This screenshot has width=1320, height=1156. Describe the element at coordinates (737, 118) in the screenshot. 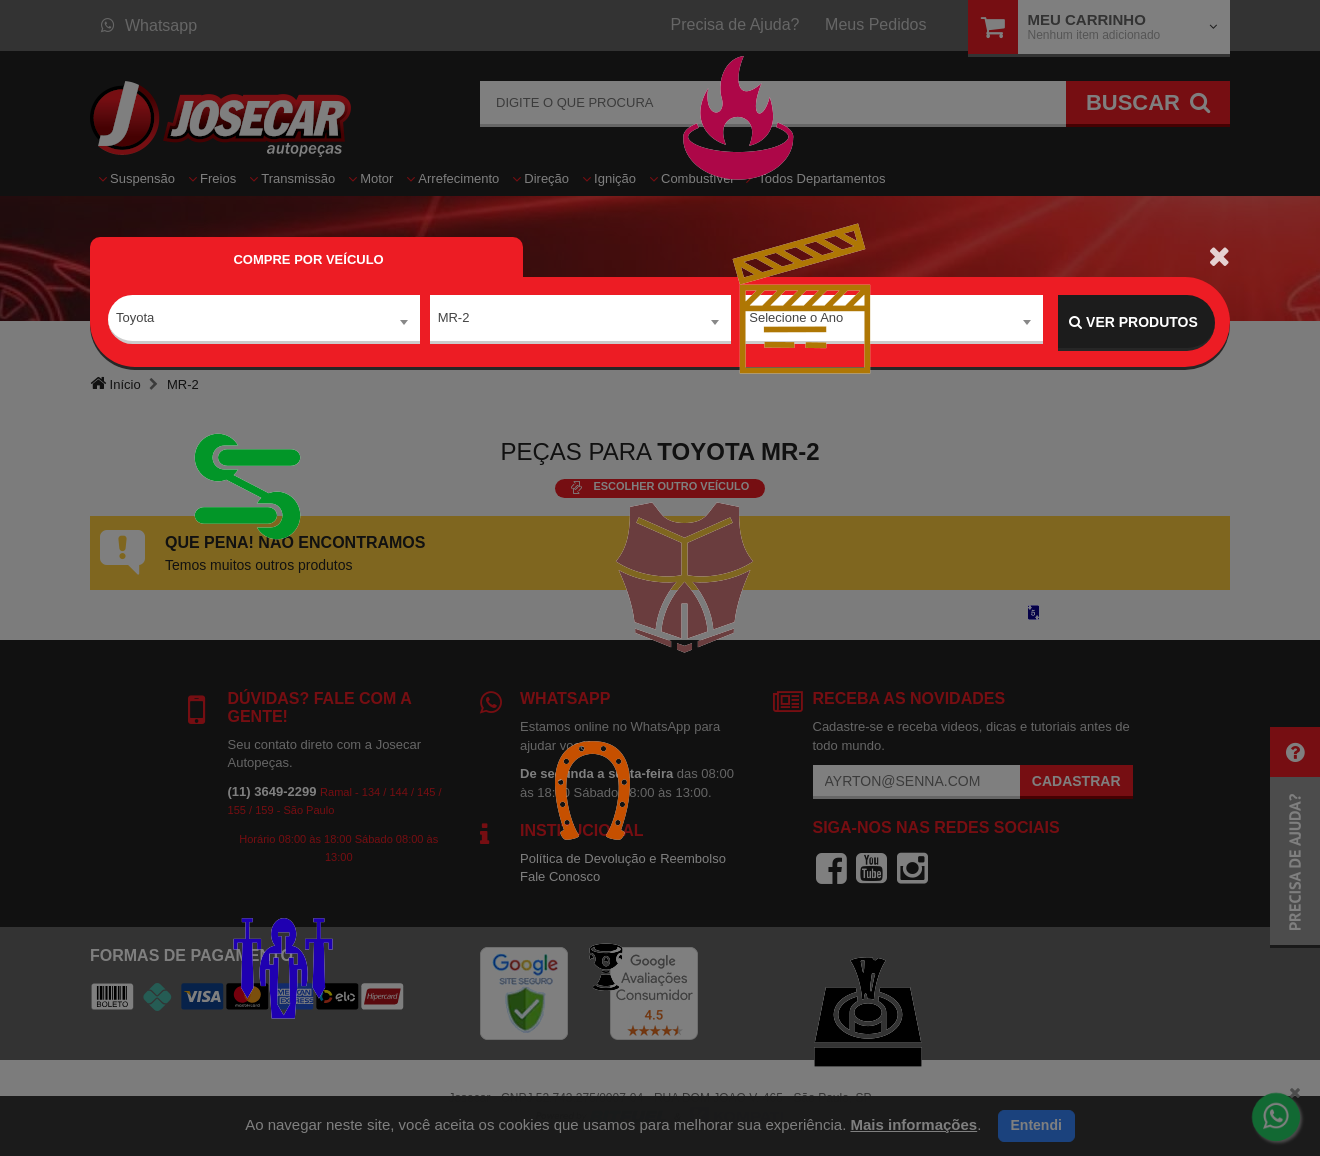

I see `access fire pit or bonfire feature in game` at that location.